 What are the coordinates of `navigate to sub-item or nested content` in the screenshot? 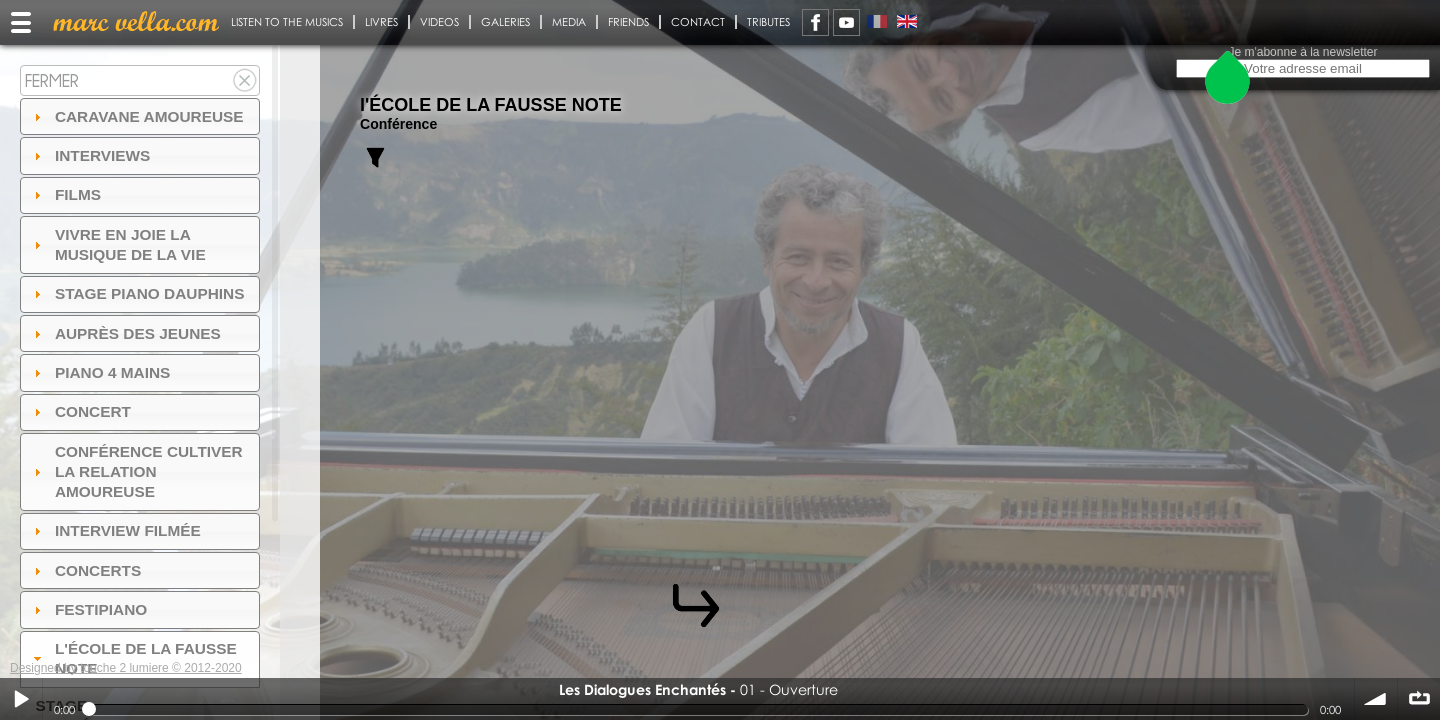 It's located at (694, 605).